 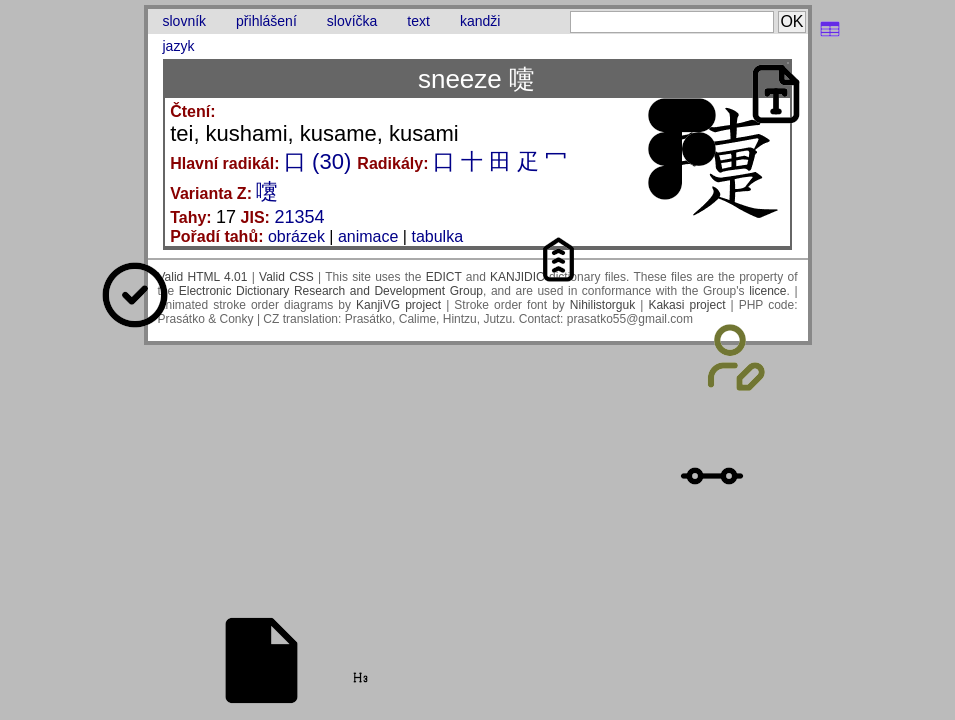 What do you see at coordinates (776, 94) in the screenshot?
I see `open a text or typography file` at bounding box center [776, 94].